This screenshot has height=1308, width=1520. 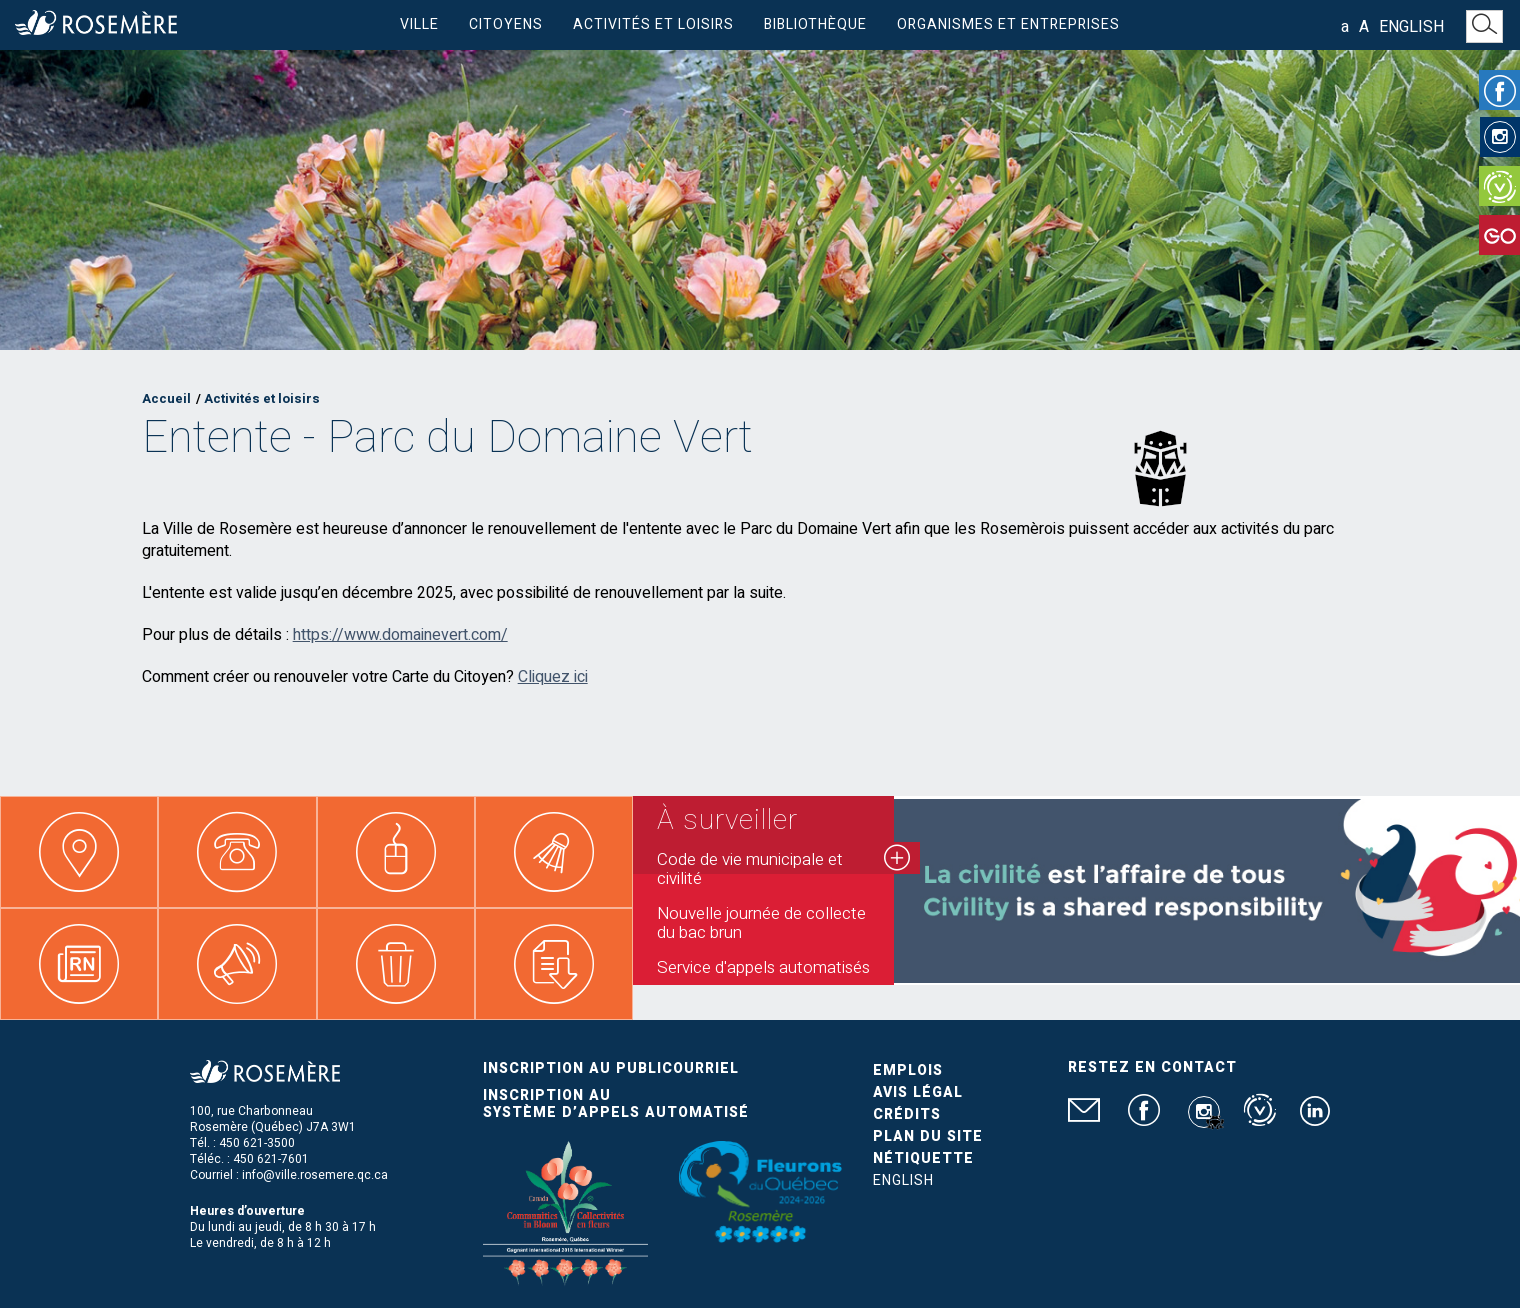 I want to click on select metal golem character or unit, so click(x=1160, y=468).